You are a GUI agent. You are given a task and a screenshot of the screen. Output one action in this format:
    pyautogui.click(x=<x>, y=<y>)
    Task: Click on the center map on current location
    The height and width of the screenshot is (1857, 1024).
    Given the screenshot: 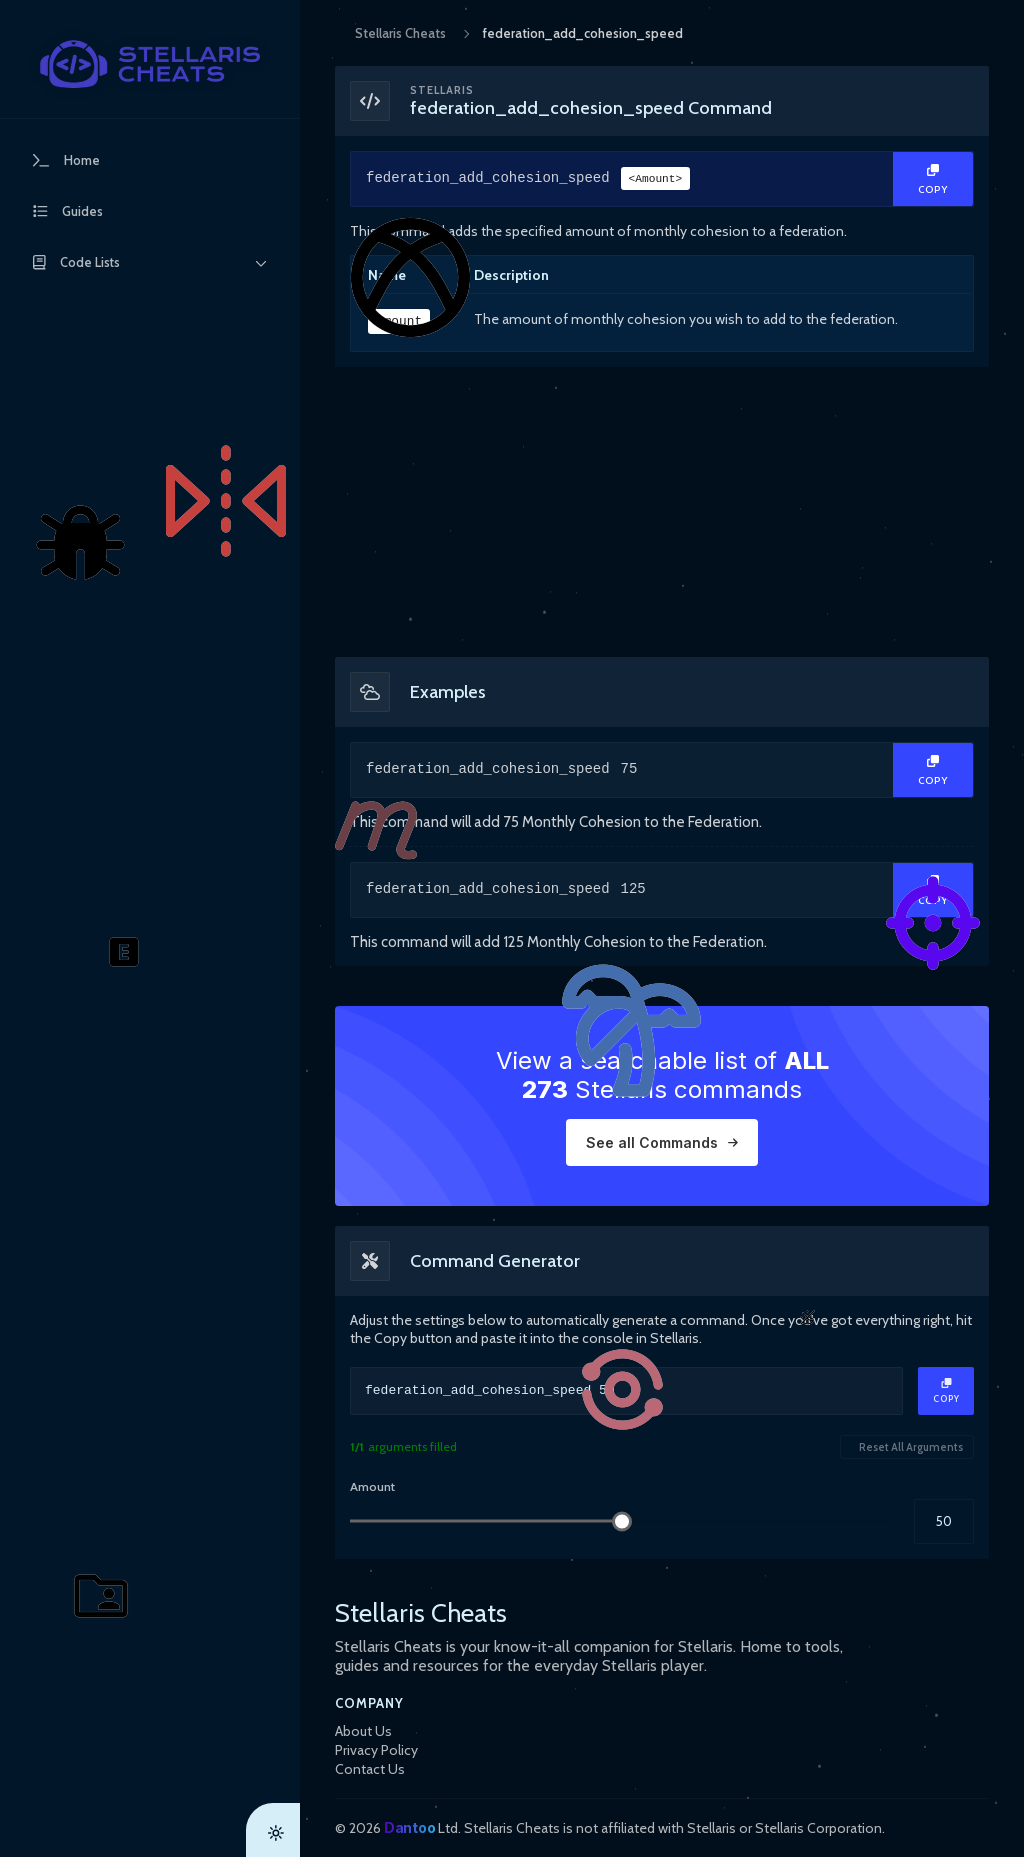 What is the action you would take?
    pyautogui.click(x=933, y=923)
    